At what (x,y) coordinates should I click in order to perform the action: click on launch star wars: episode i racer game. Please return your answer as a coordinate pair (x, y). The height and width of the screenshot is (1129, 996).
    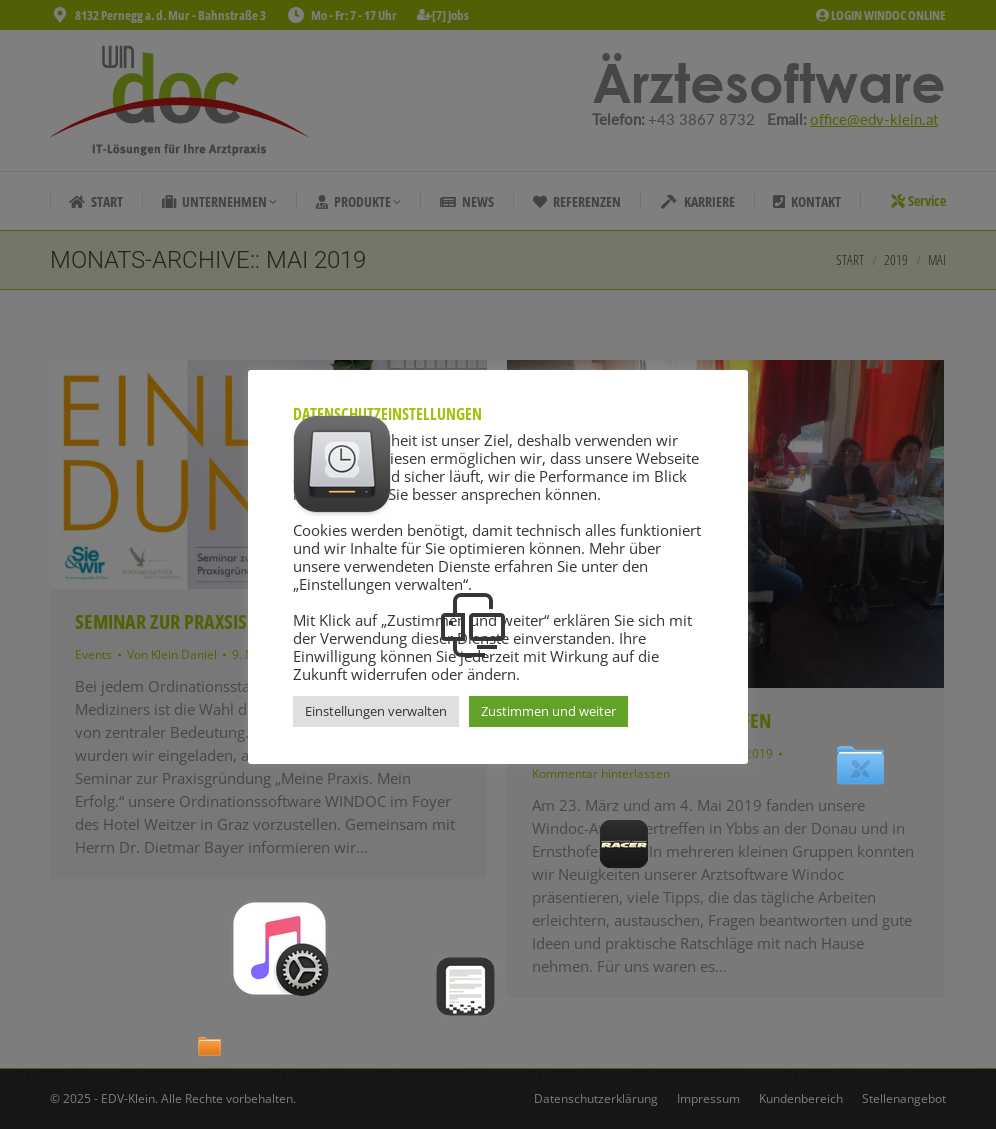
    Looking at the image, I should click on (624, 844).